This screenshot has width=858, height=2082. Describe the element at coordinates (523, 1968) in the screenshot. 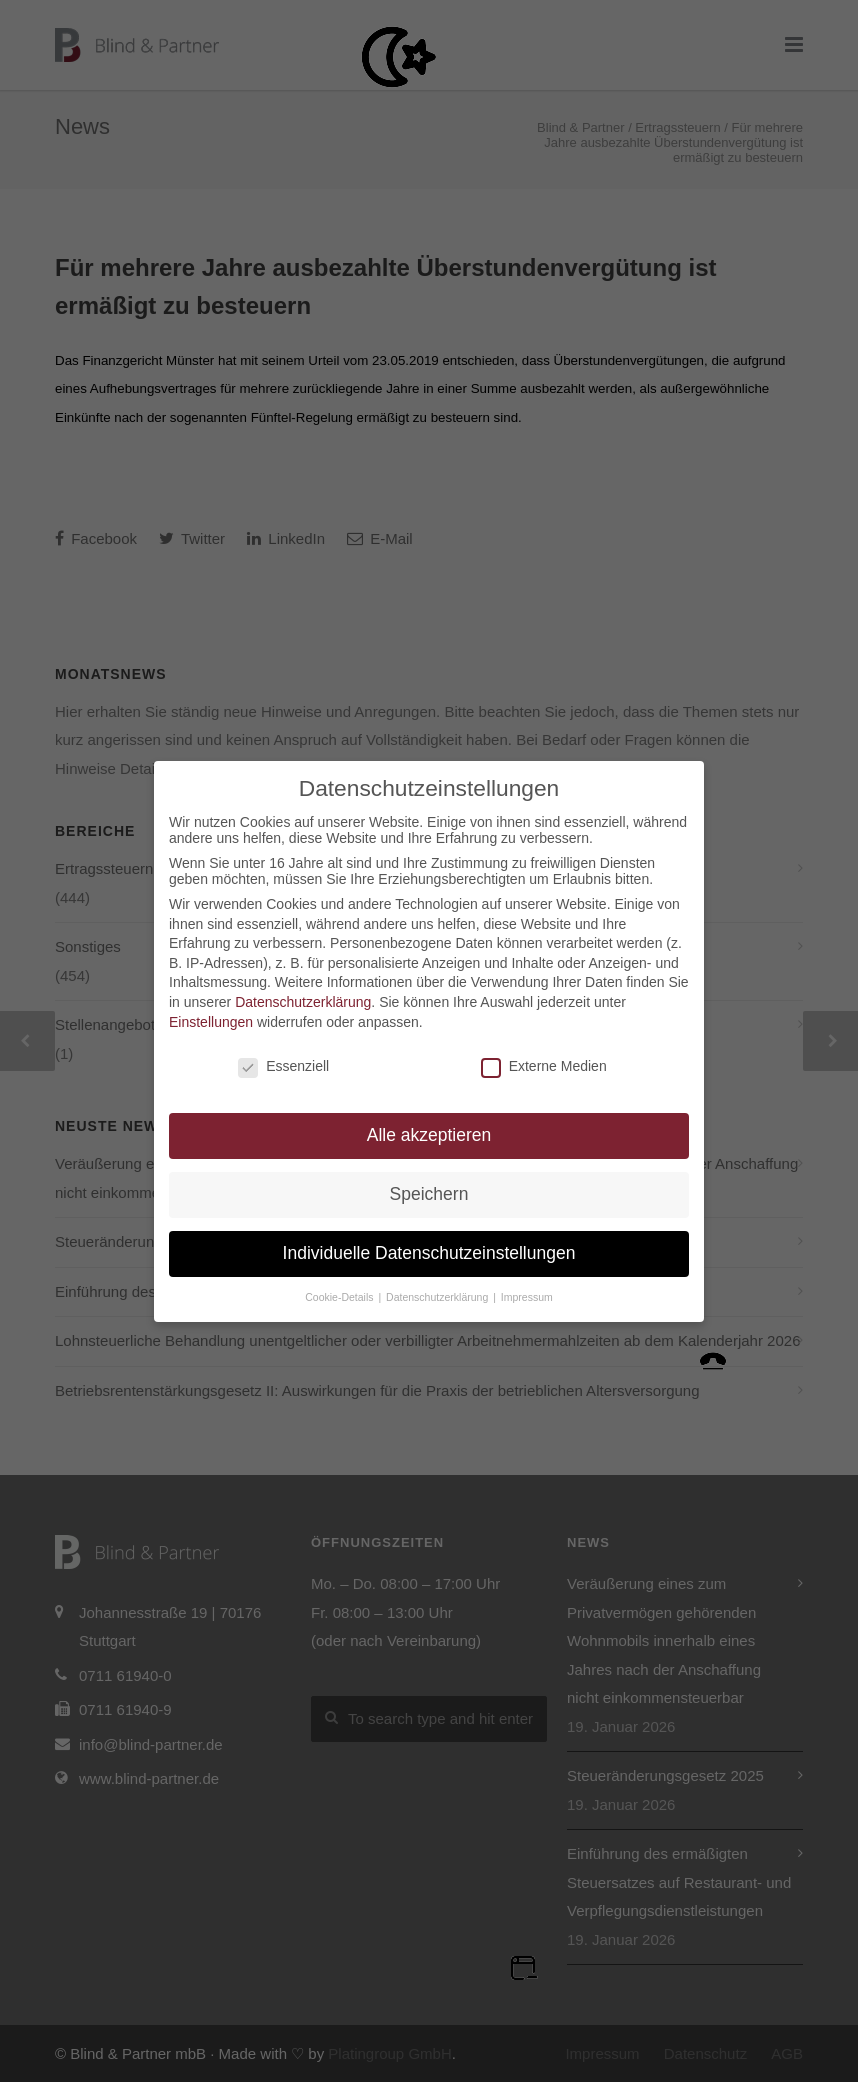

I see `remove a browser tab or window` at that location.